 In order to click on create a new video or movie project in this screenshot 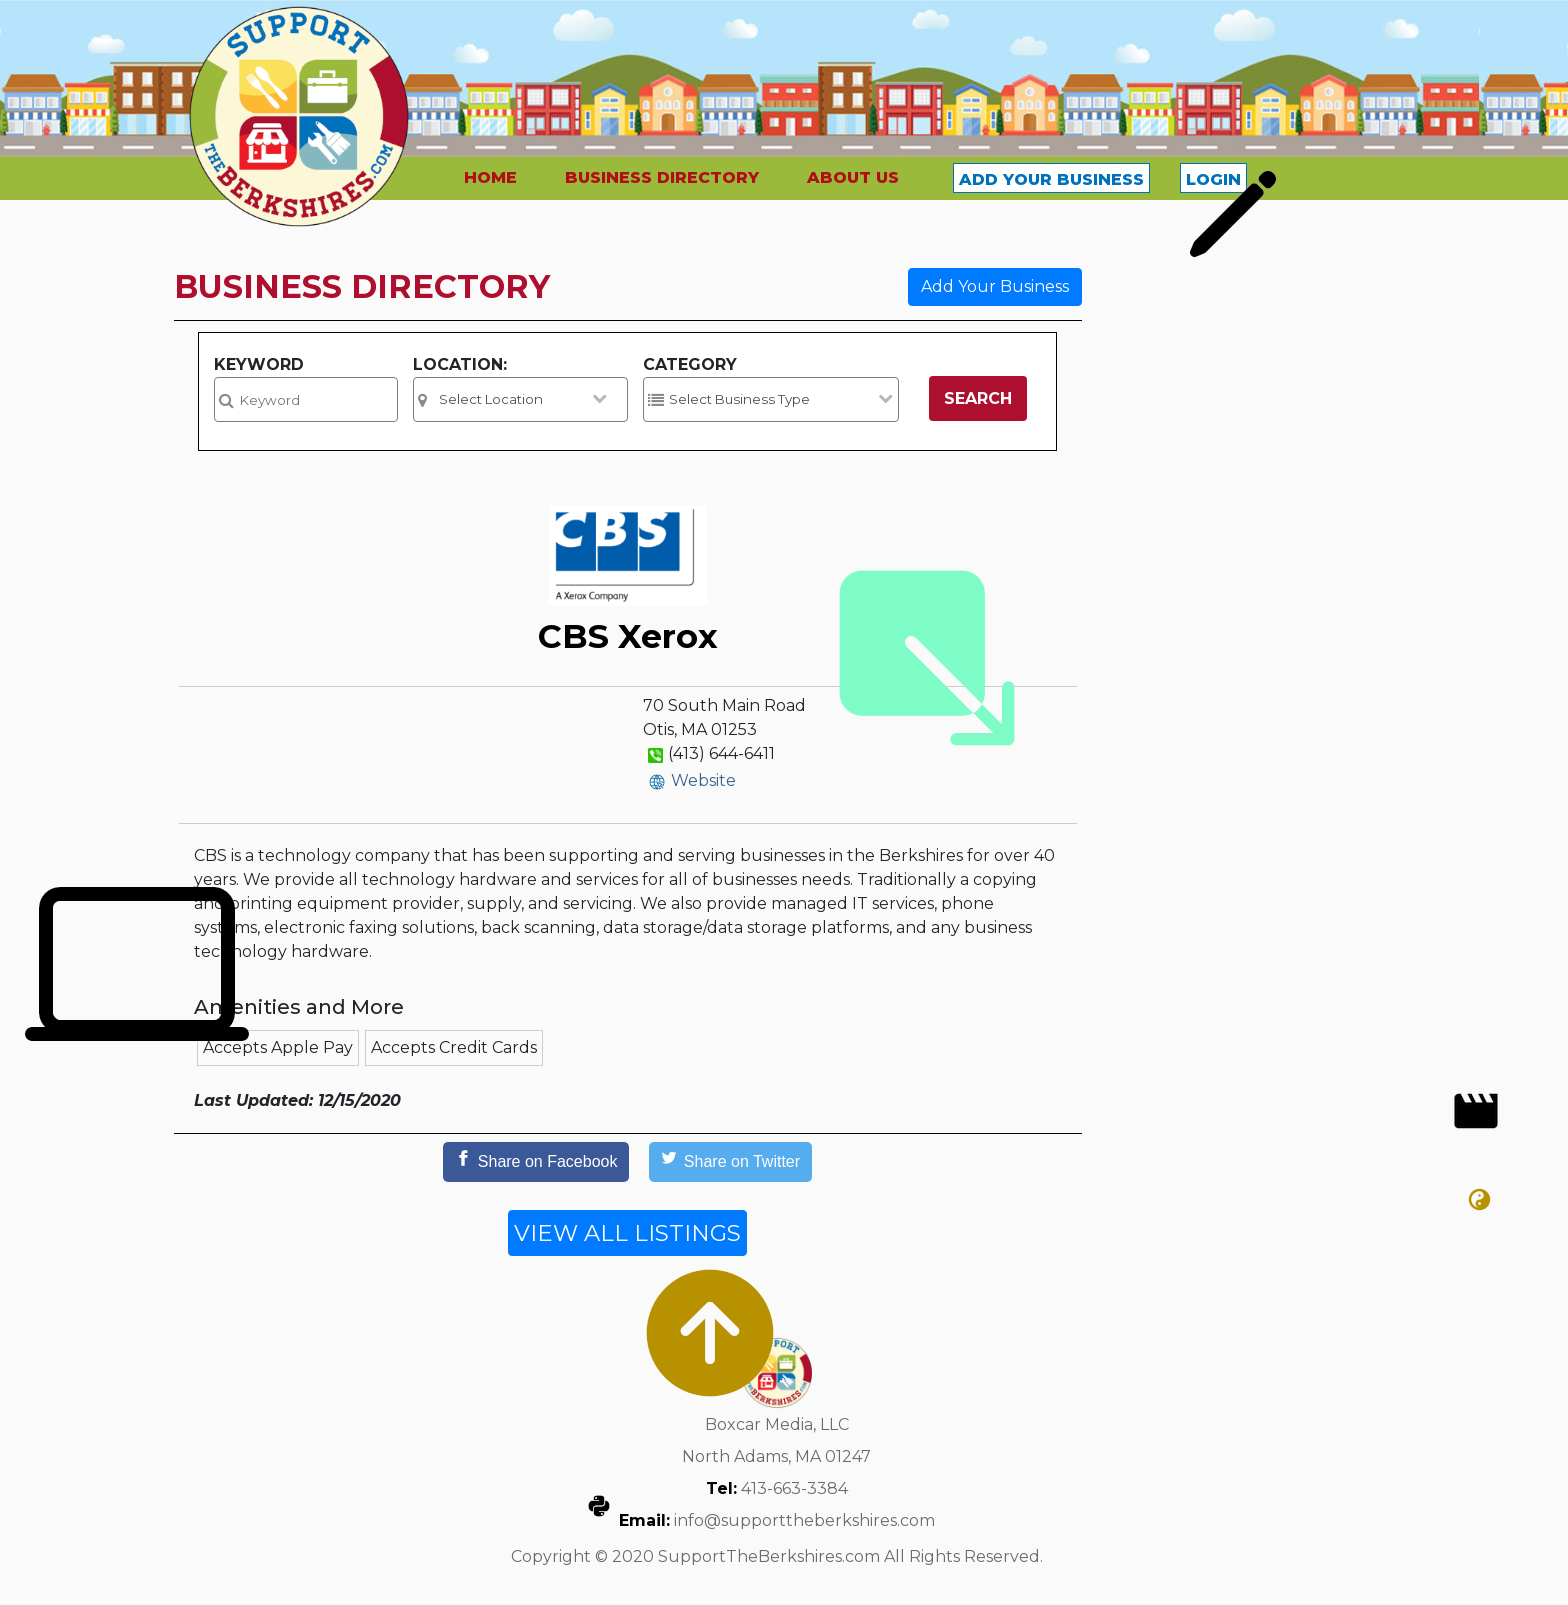, I will do `click(1476, 1111)`.